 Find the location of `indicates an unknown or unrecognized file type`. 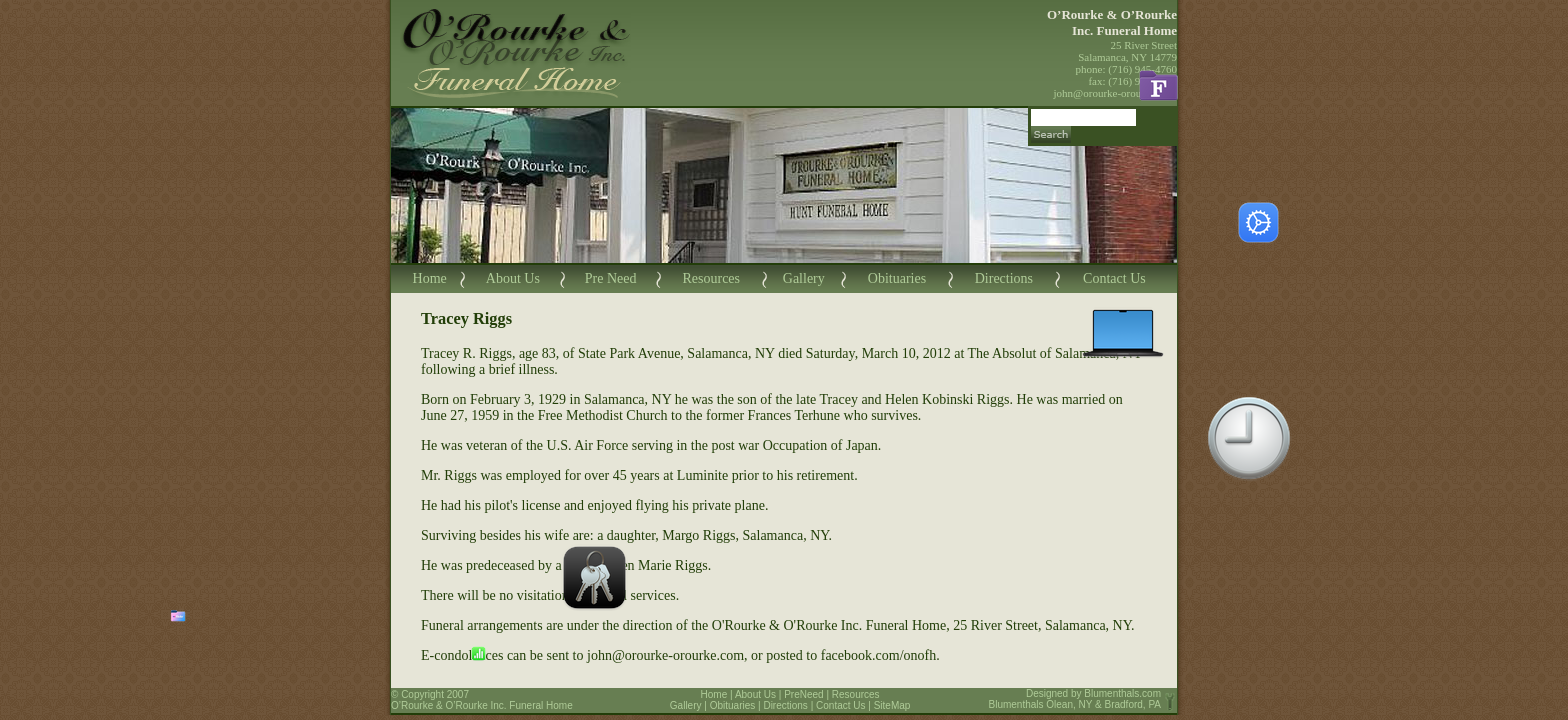

indicates an unknown or unrecognized file type is located at coordinates (486, 197).